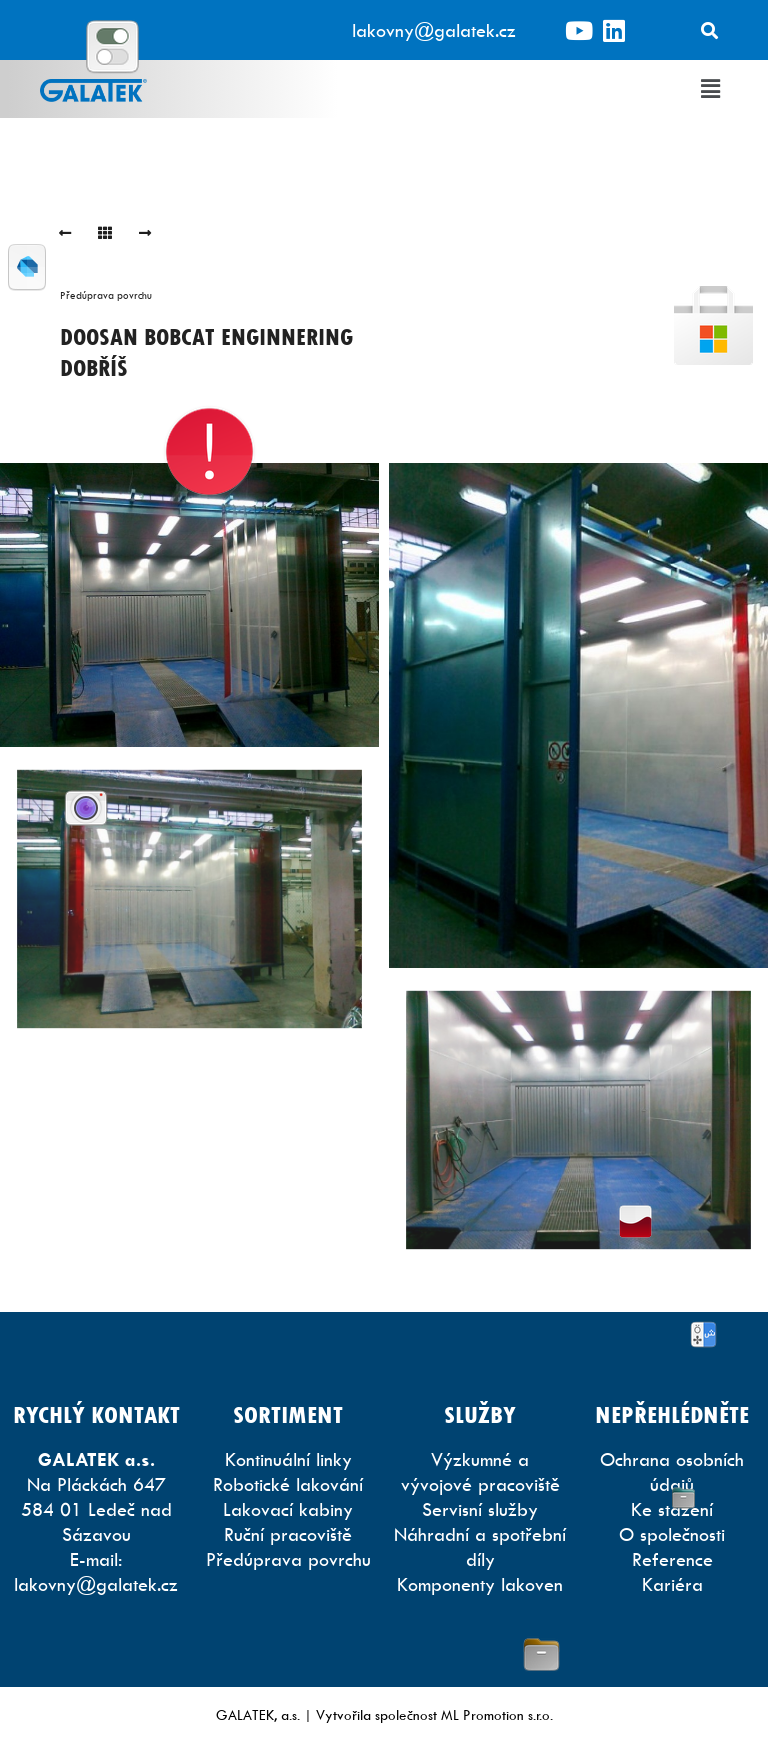 The image size is (768, 1743). What do you see at coordinates (27, 267) in the screenshot?
I see `a dart programming language source file` at bounding box center [27, 267].